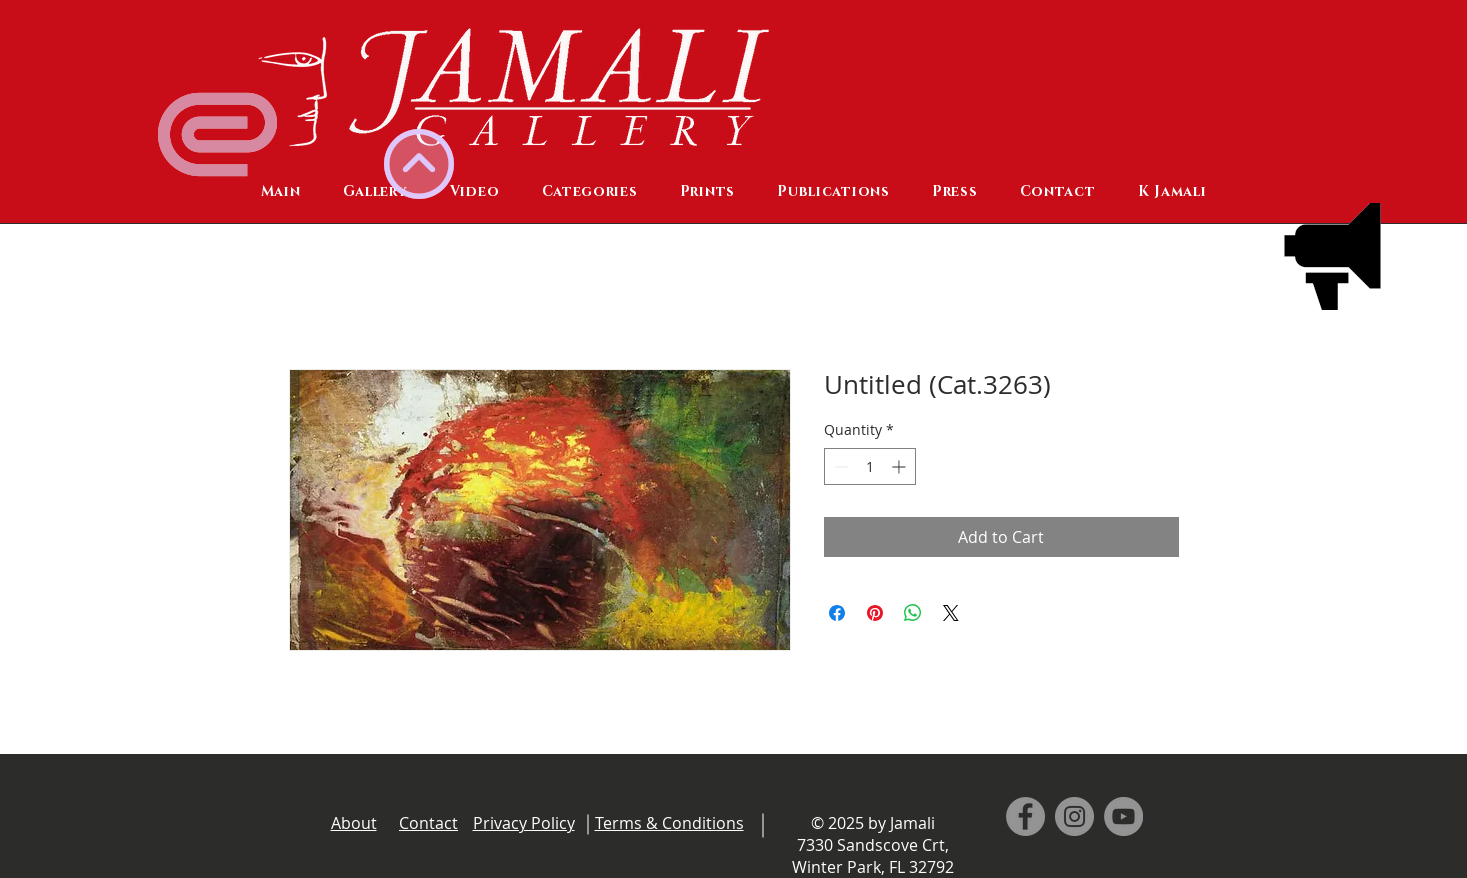 The width and height of the screenshot is (1467, 878). What do you see at coordinates (217, 134) in the screenshot?
I see `attach a file to your message` at bounding box center [217, 134].